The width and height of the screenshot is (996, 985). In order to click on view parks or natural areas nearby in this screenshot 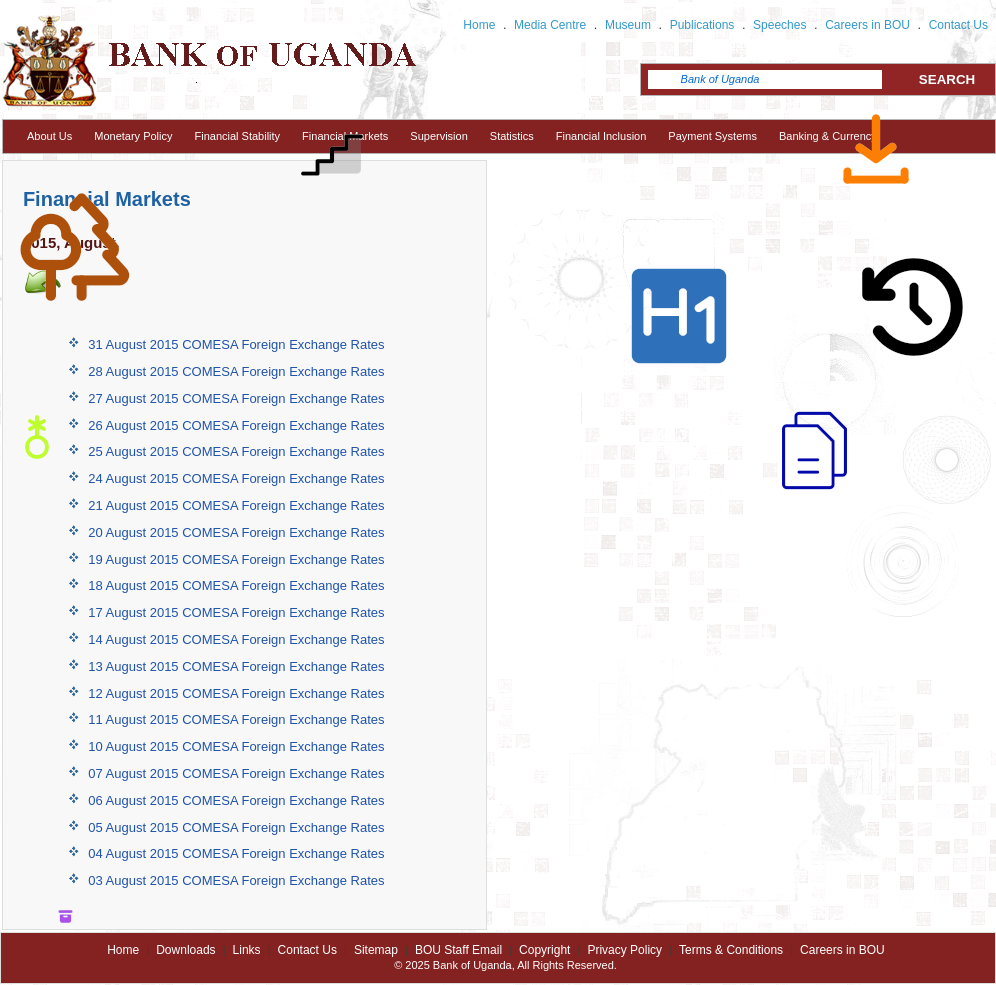, I will do `click(76, 244)`.